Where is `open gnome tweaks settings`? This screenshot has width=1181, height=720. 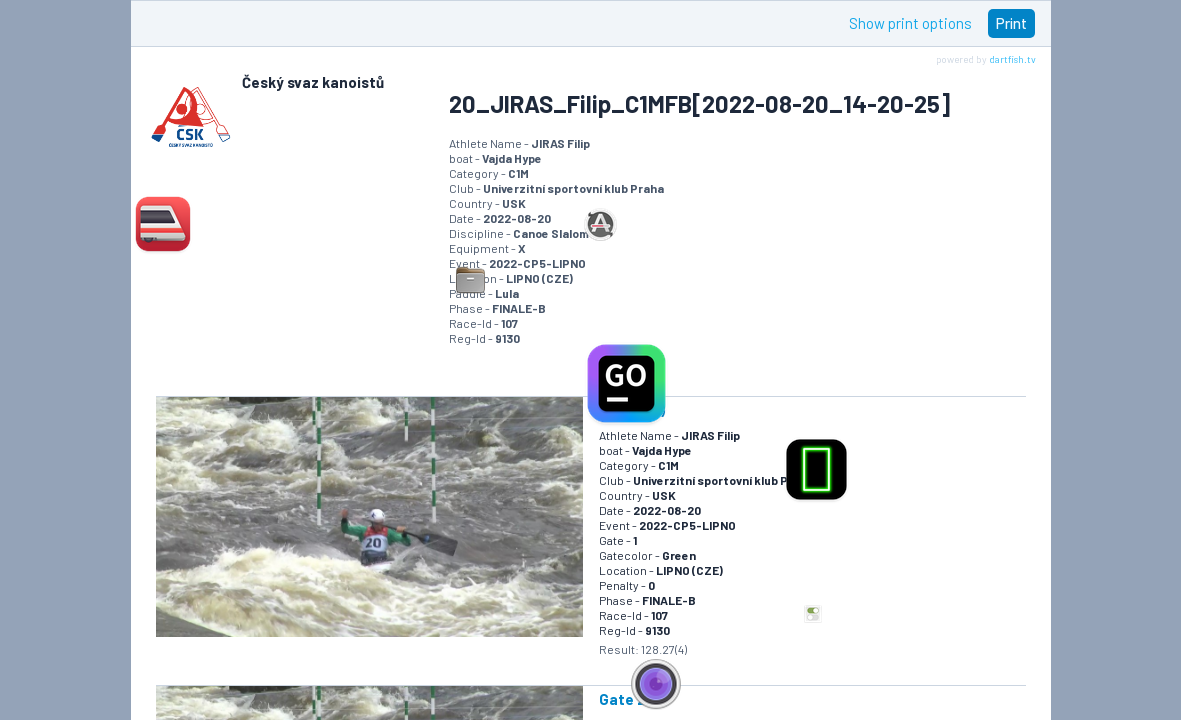
open gnome tweaks settings is located at coordinates (813, 614).